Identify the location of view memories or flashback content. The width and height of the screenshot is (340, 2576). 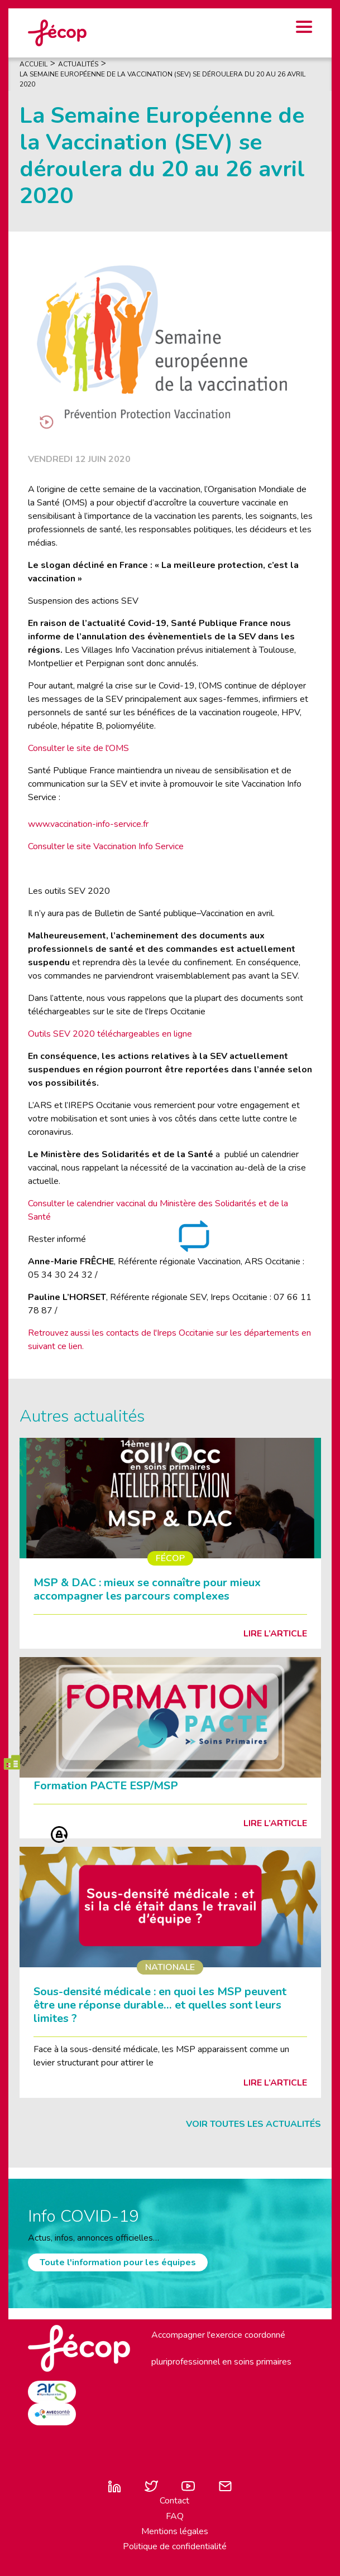
(46, 422).